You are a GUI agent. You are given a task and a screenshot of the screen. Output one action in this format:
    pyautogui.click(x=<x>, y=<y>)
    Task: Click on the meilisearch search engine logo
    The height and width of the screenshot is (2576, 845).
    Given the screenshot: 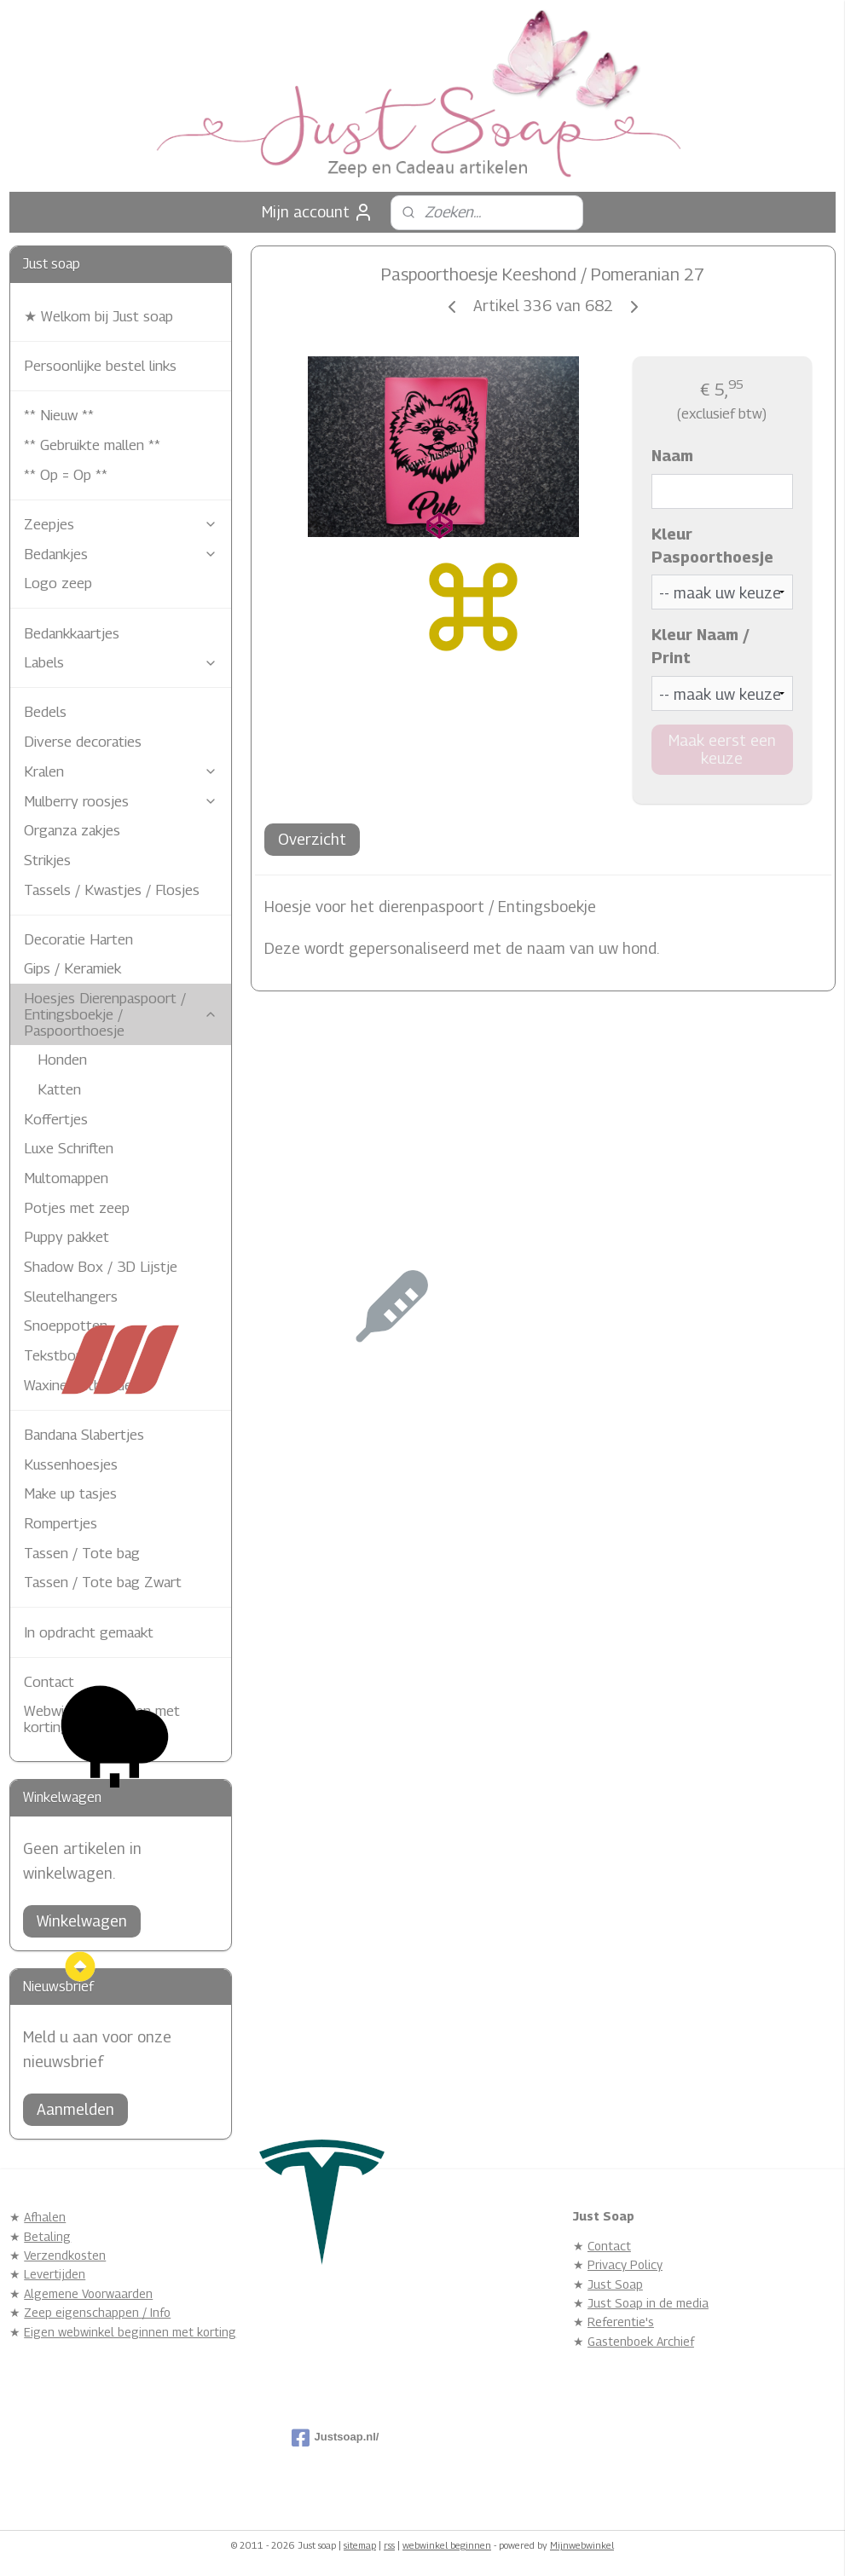 What is the action you would take?
    pyautogui.click(x=120, y=1360)
    